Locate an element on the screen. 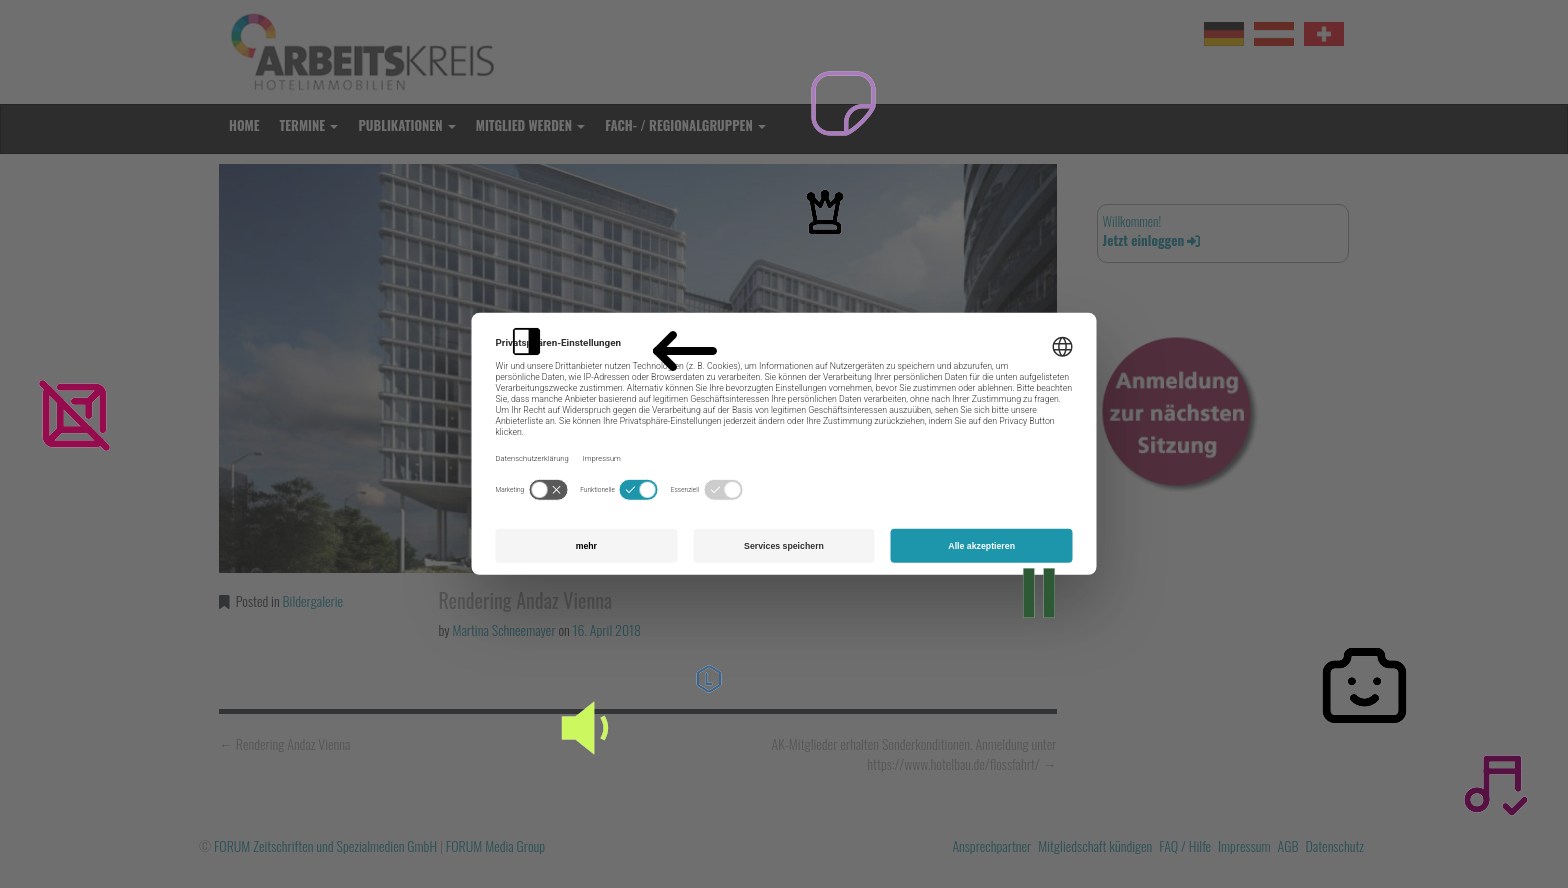 This screenshot has height=888, width=1568. song or track successfully added to library is located at coordinates (1496, 784).